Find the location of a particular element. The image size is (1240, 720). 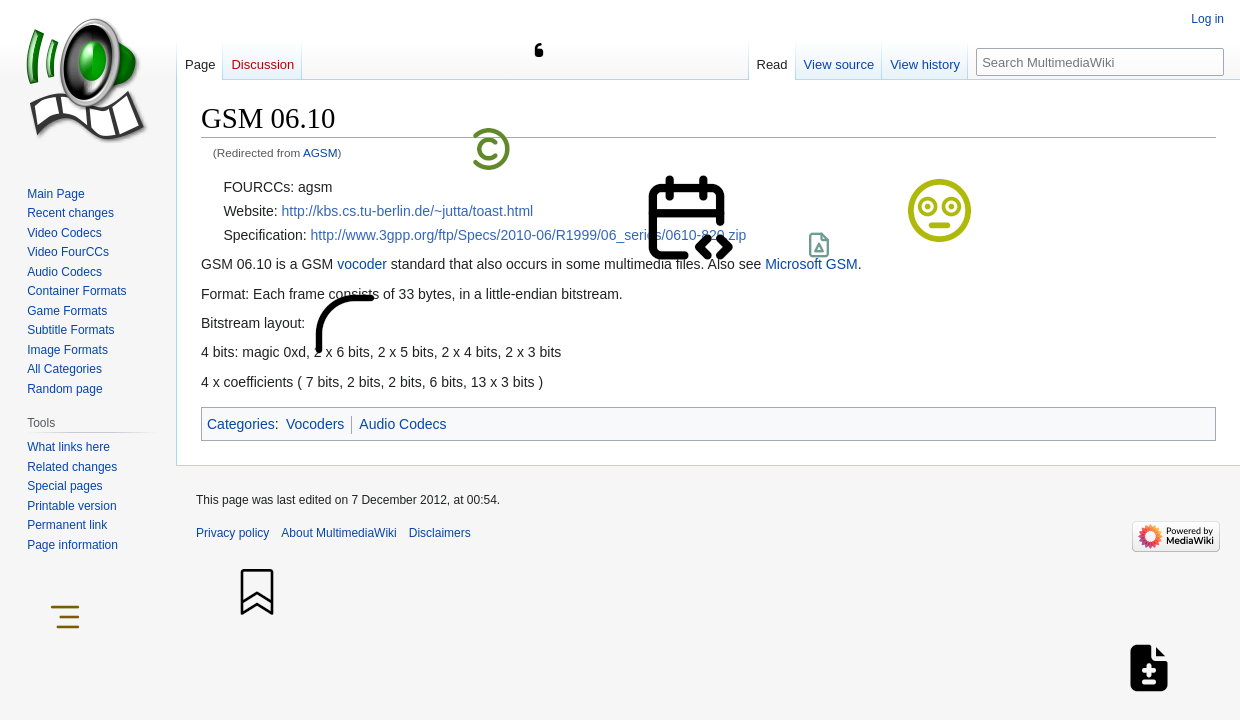

view or manage scheduled code deployments is located at coordinates (686, 217).